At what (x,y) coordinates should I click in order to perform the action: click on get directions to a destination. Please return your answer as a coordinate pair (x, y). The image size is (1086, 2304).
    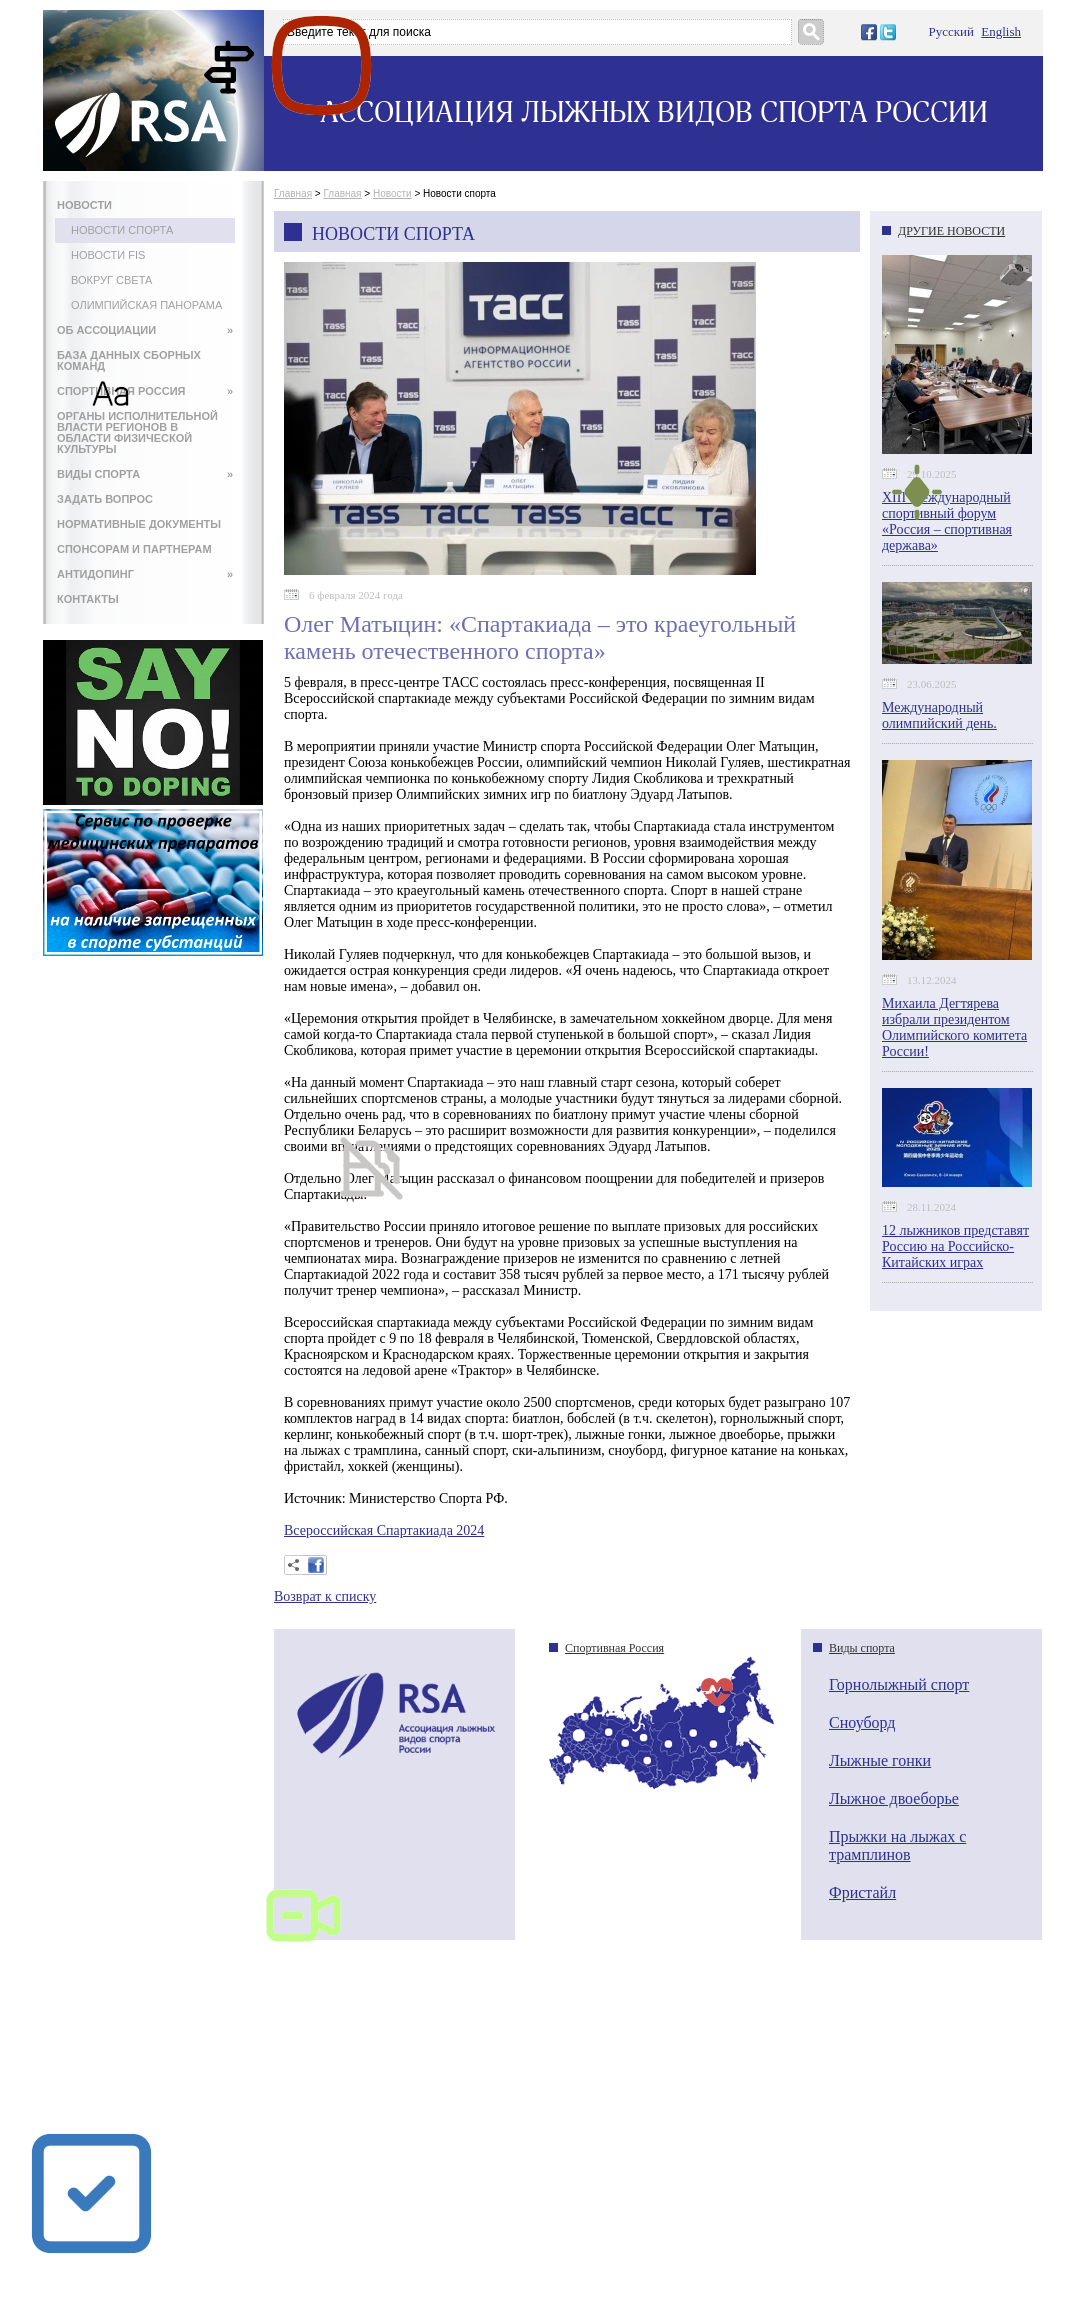
    Looking at the image, I should click on (228, 67).